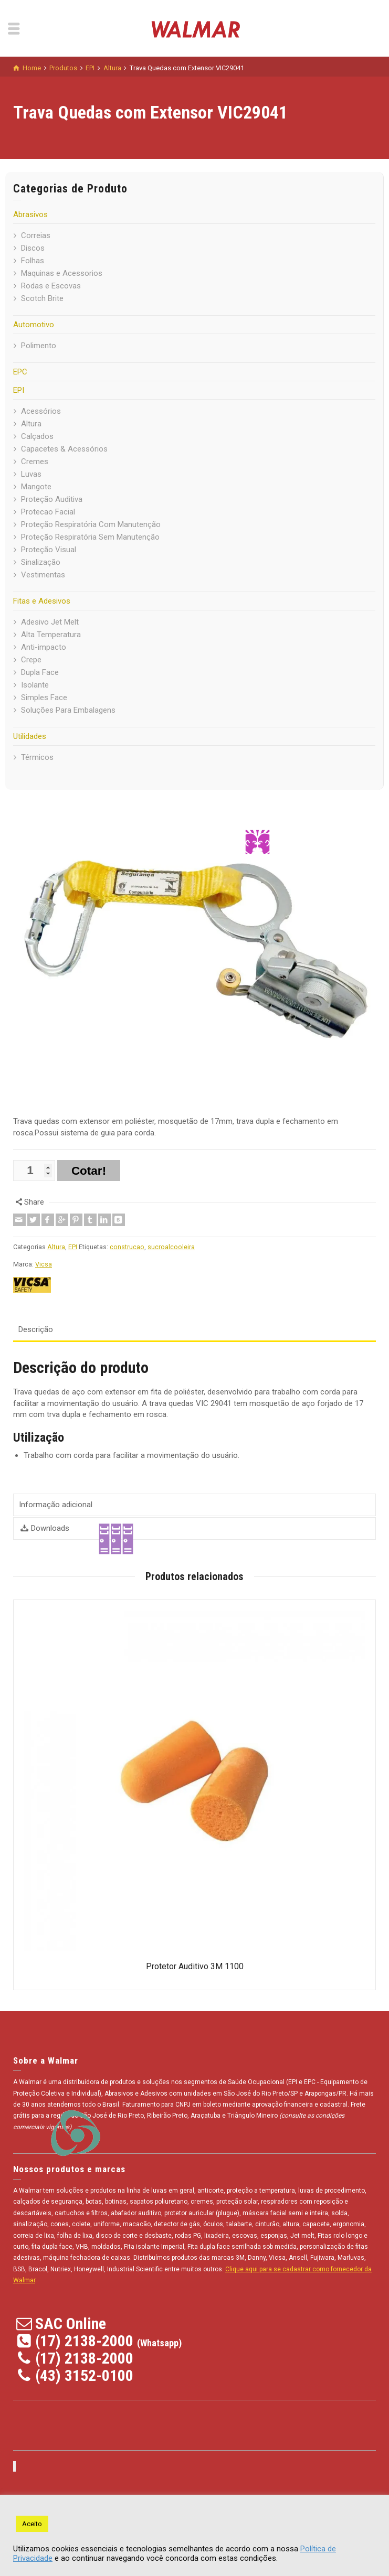 The image size is (389, 2576). What do you see at coordinates (257, 842) in the screenshot?
I see `indicates a versus or battle mode` at bounding box center [257, 842].